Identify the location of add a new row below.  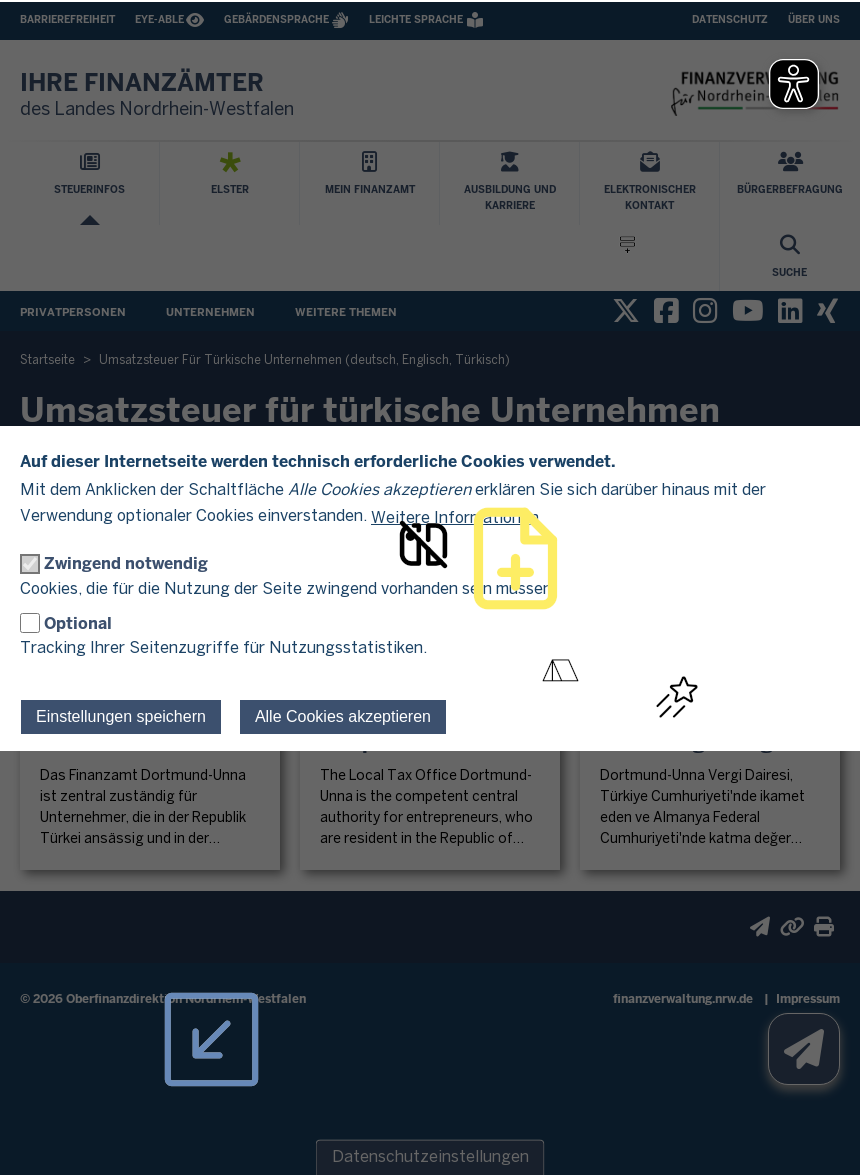
(627, 243).